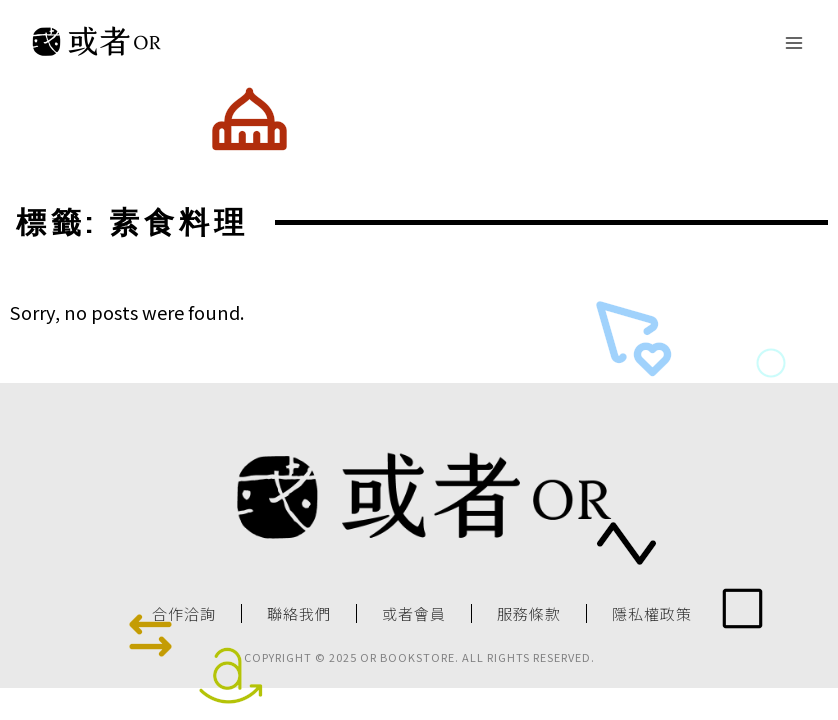 Image resolution: width=838 pixels, height=720 pixels. Describe the element at coordinates (630, 335) in the screenshot. I see `add to favorites with cursor selection` at that location.